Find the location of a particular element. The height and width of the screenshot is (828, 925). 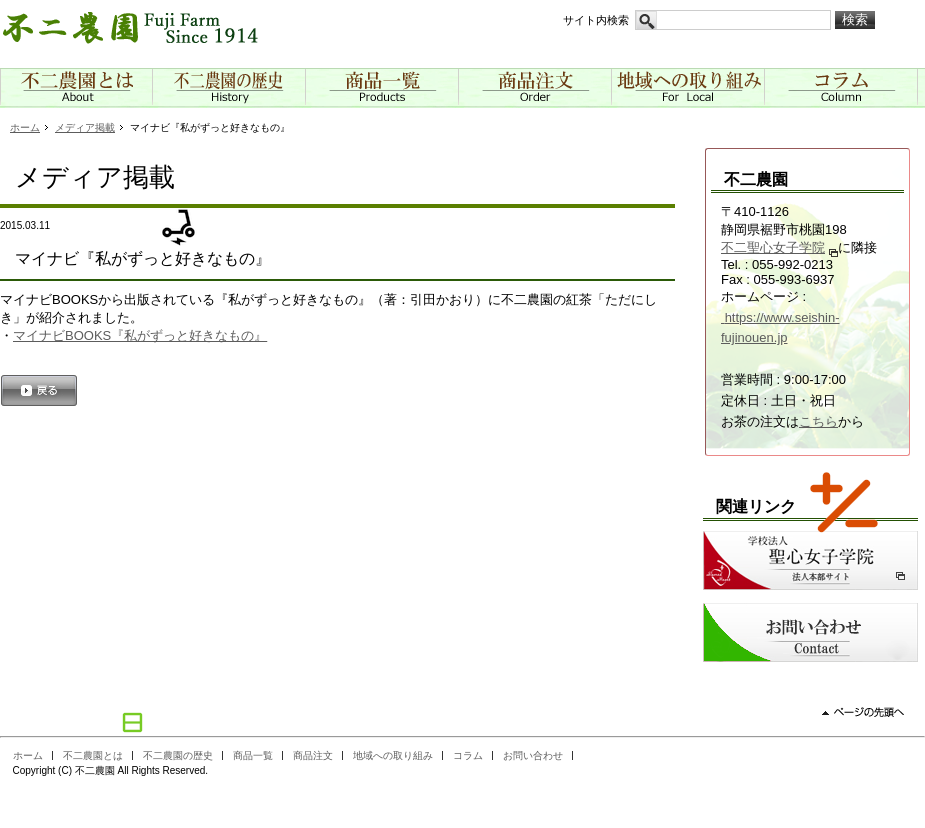

find nearby electric scooter rentals is located at coordinates (178, 227).